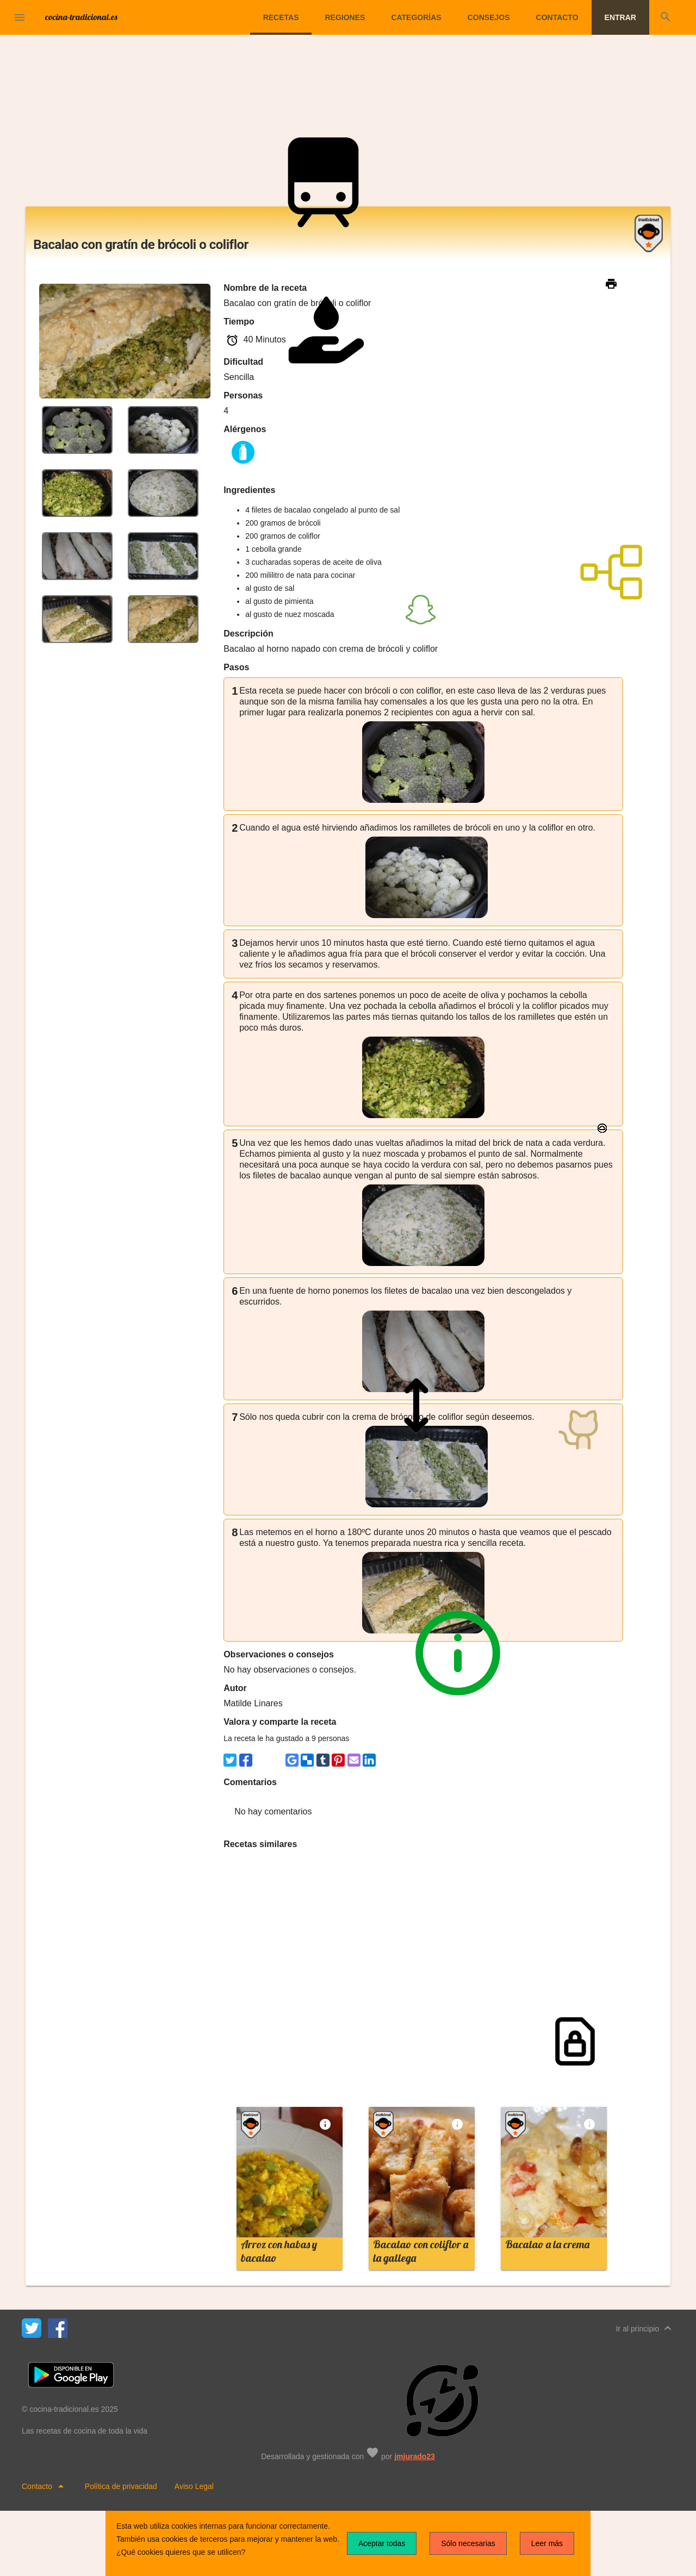 The width and height of the screenshot is (696, 2576). I want to click on indicates a protected or encrypted file, so click(575, 2041).